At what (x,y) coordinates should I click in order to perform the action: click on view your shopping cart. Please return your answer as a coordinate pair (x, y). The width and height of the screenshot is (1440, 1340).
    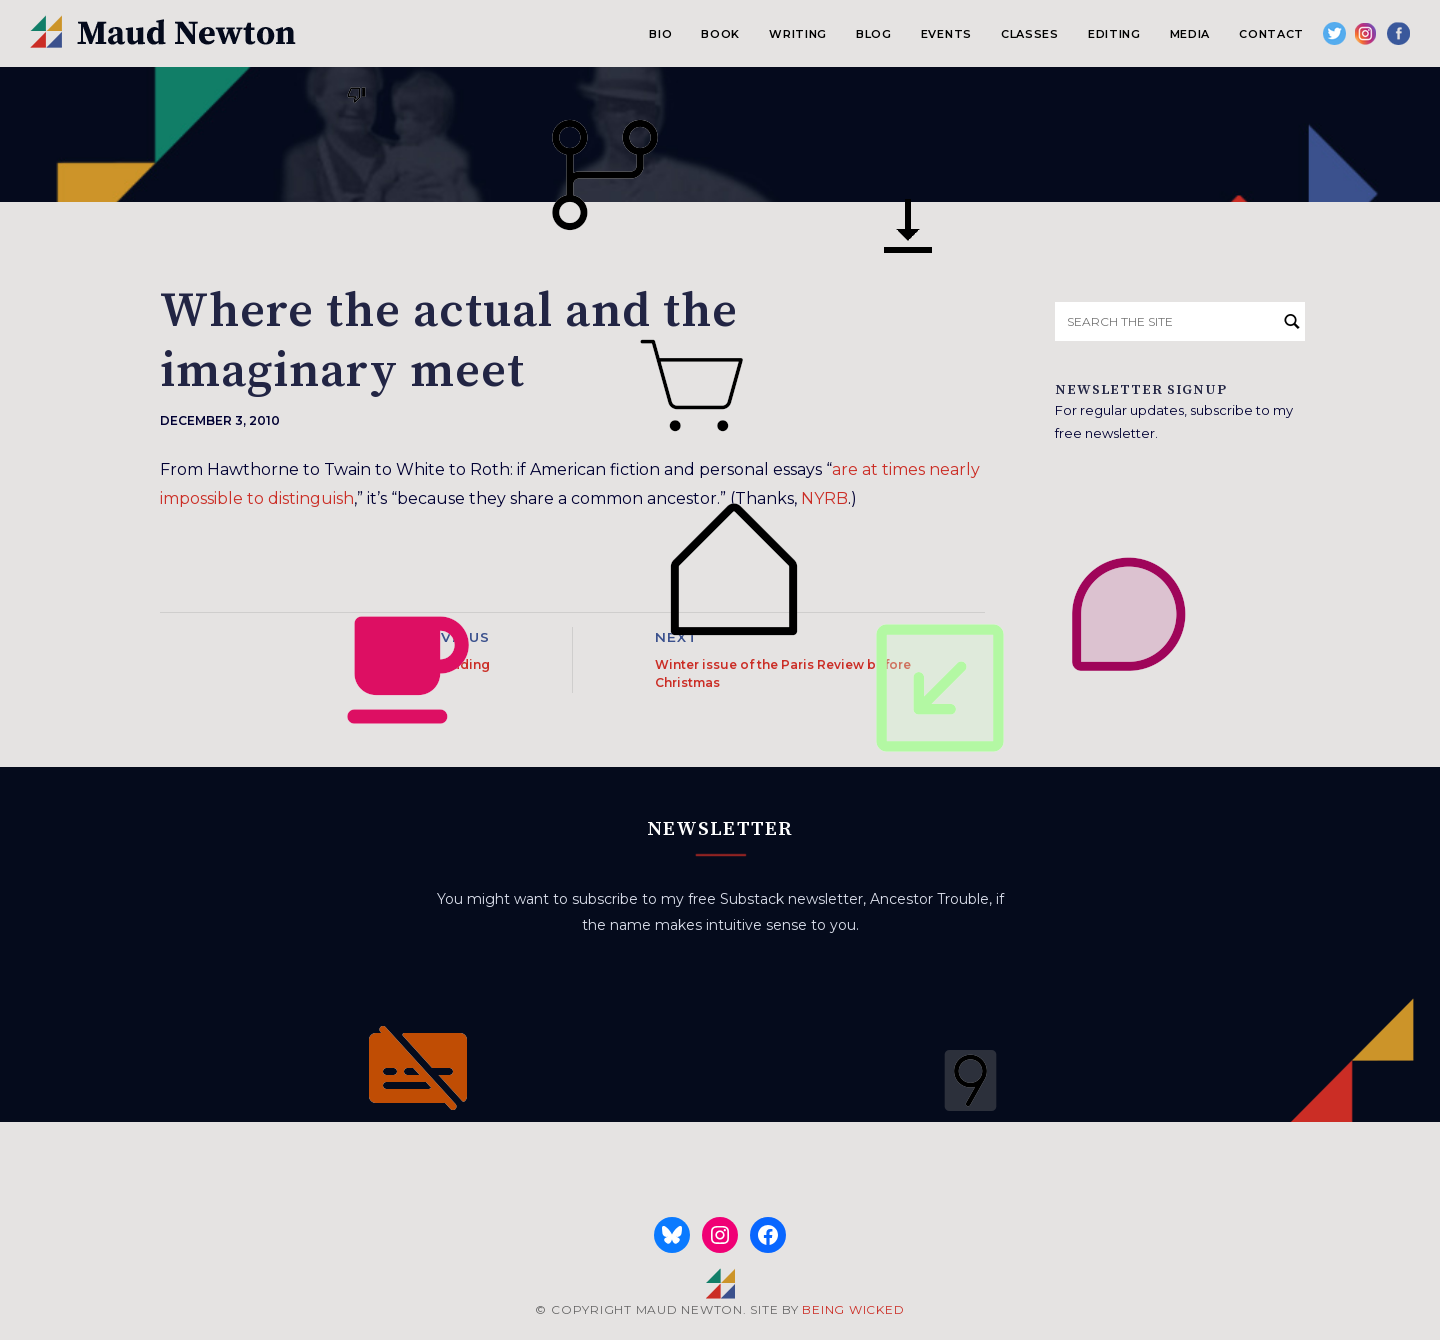
    Looking at the image, I should click on (693, 385).